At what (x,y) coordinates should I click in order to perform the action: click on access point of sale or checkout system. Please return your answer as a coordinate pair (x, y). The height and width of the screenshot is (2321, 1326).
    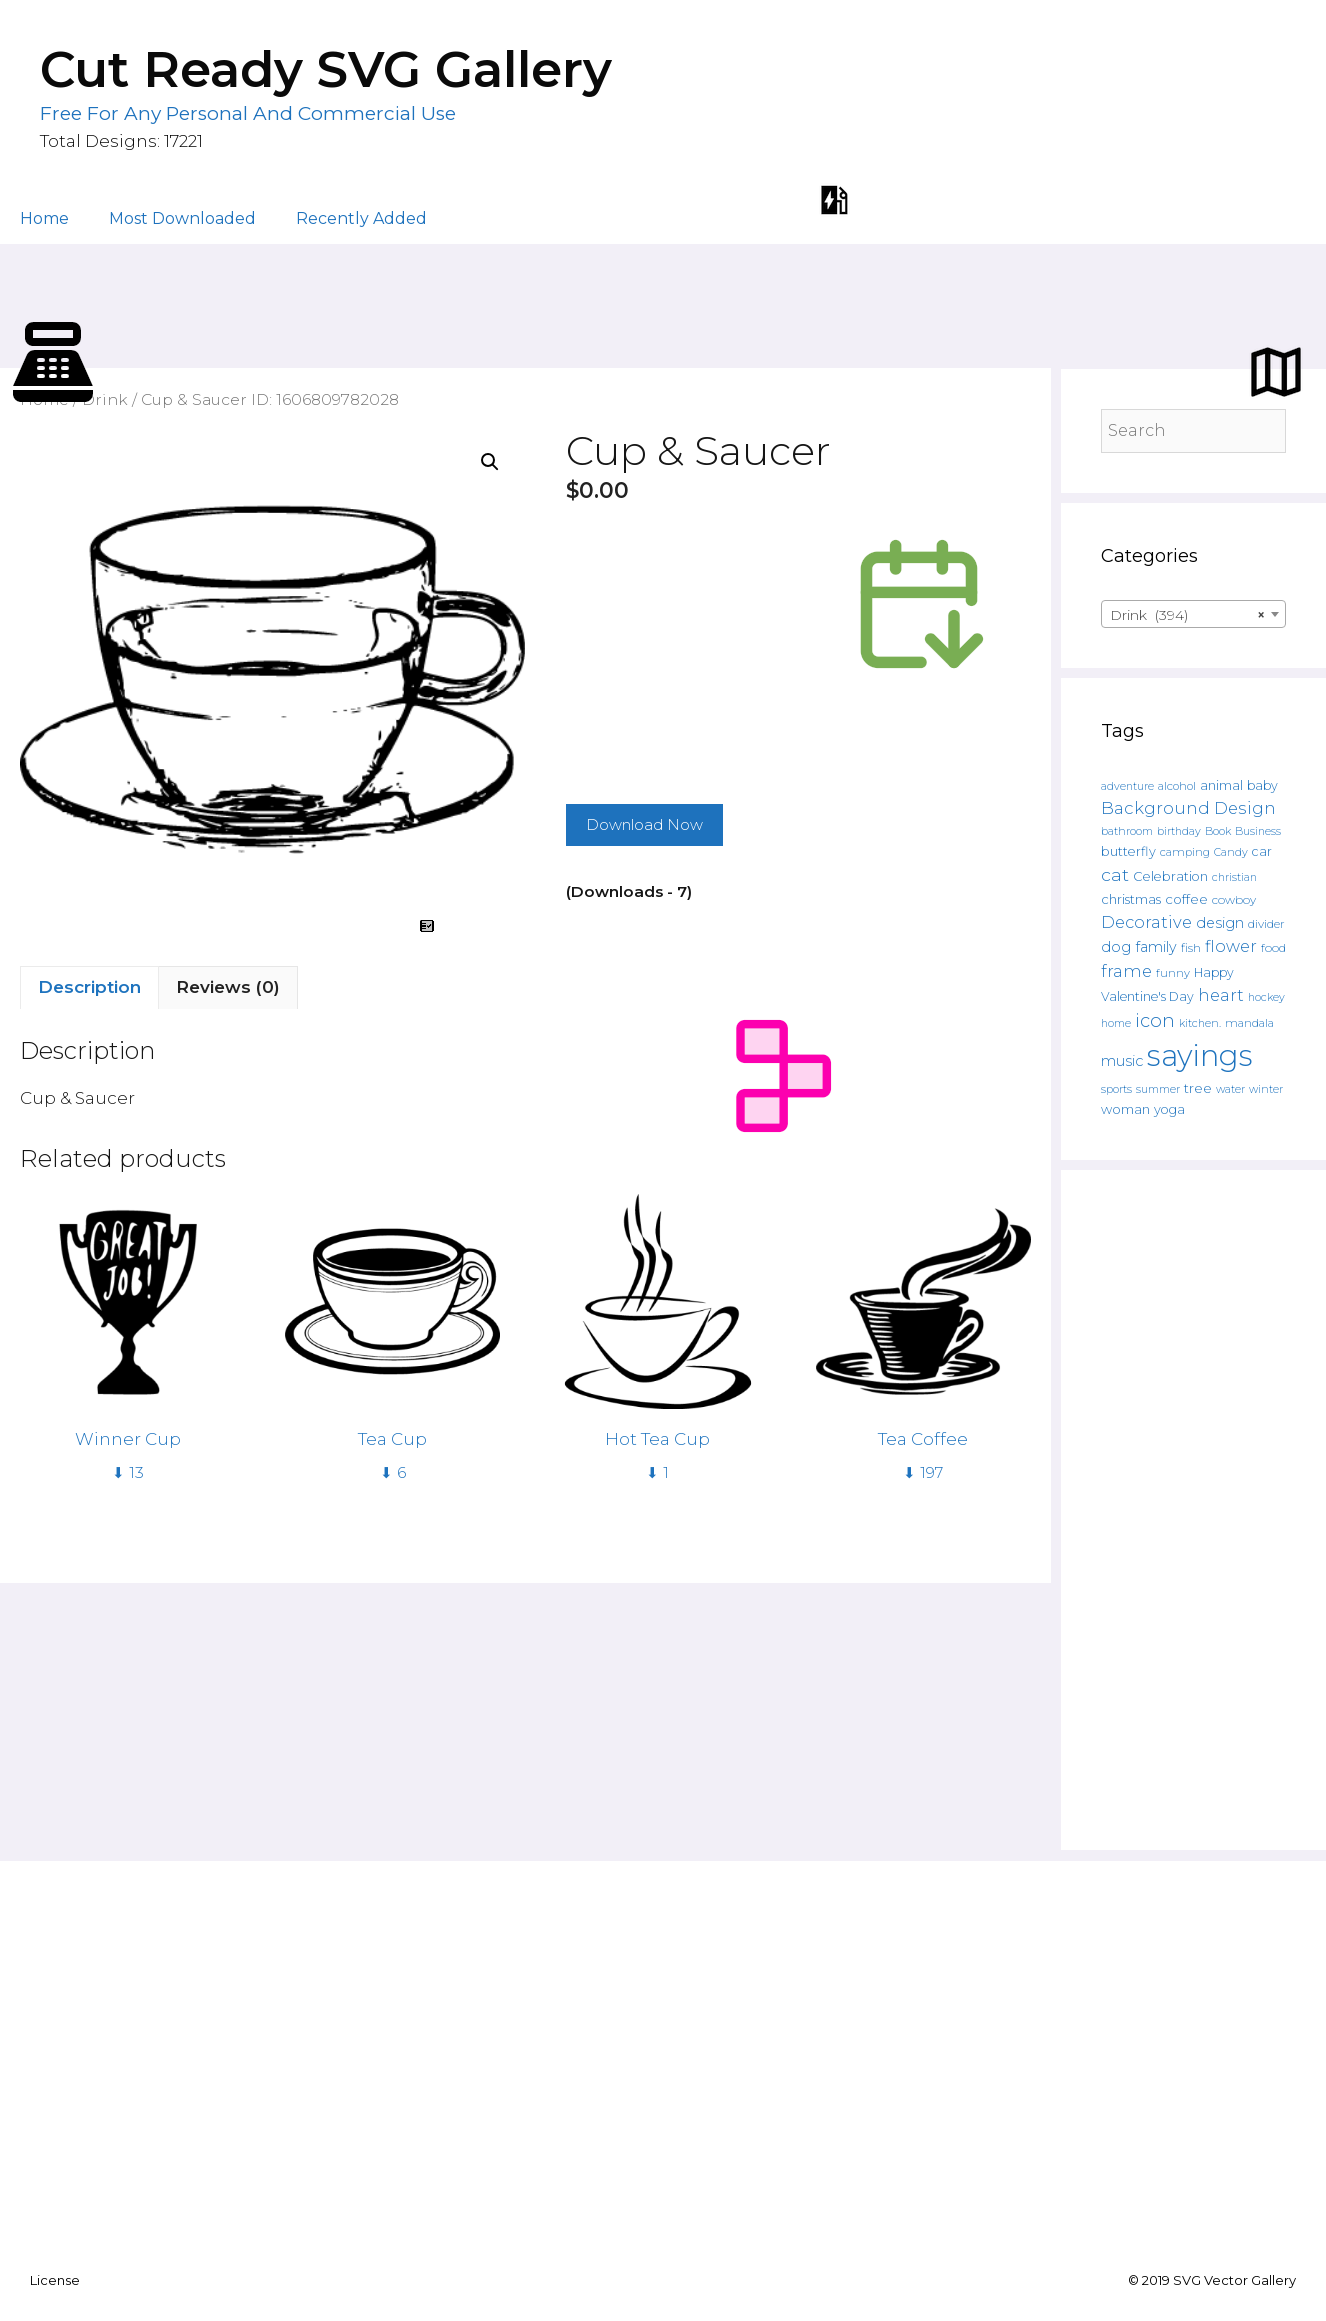
    Looking at the image, I should click on (53, 362).